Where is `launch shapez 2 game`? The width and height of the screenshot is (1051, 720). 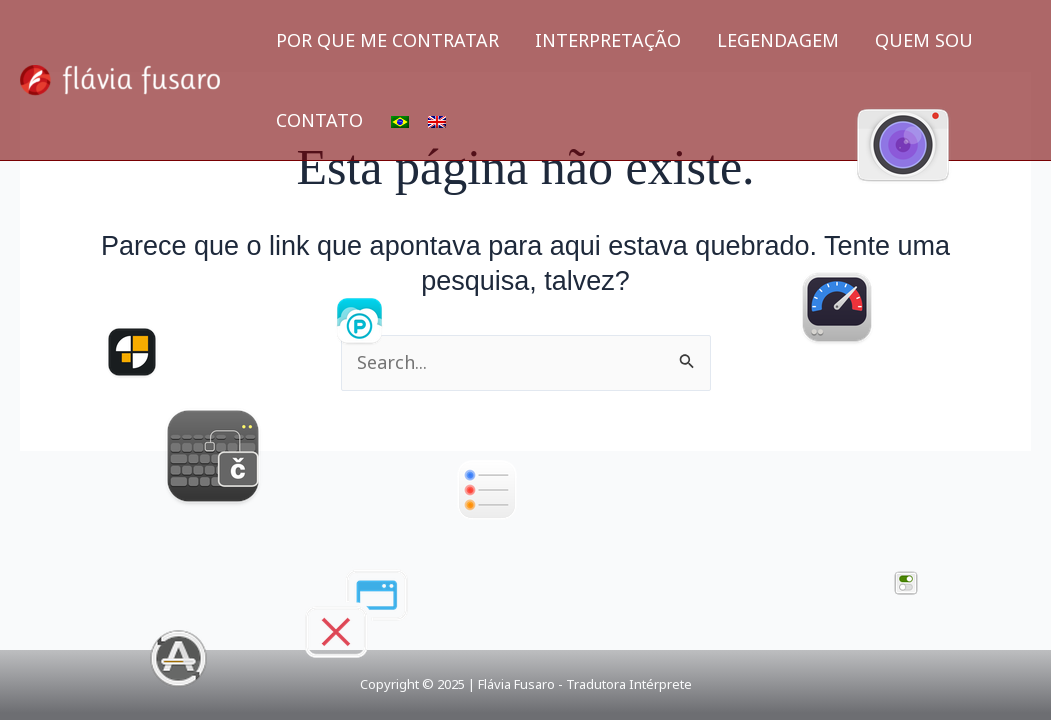 launch shapez 2 game is located at coordinates (132, 352).